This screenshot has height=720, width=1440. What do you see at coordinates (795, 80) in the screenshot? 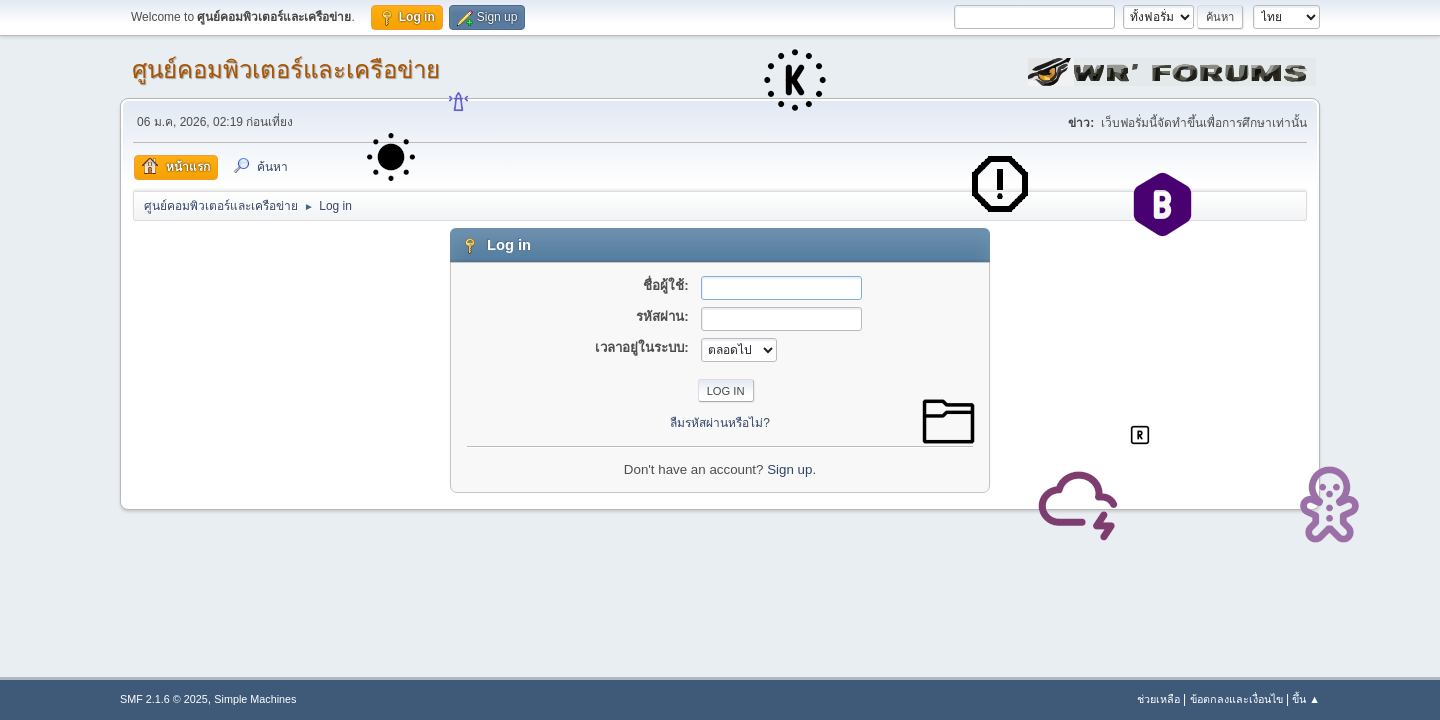
I see `indicates a keyboard shortcut or hotkey` at bounding box center [795, 80].